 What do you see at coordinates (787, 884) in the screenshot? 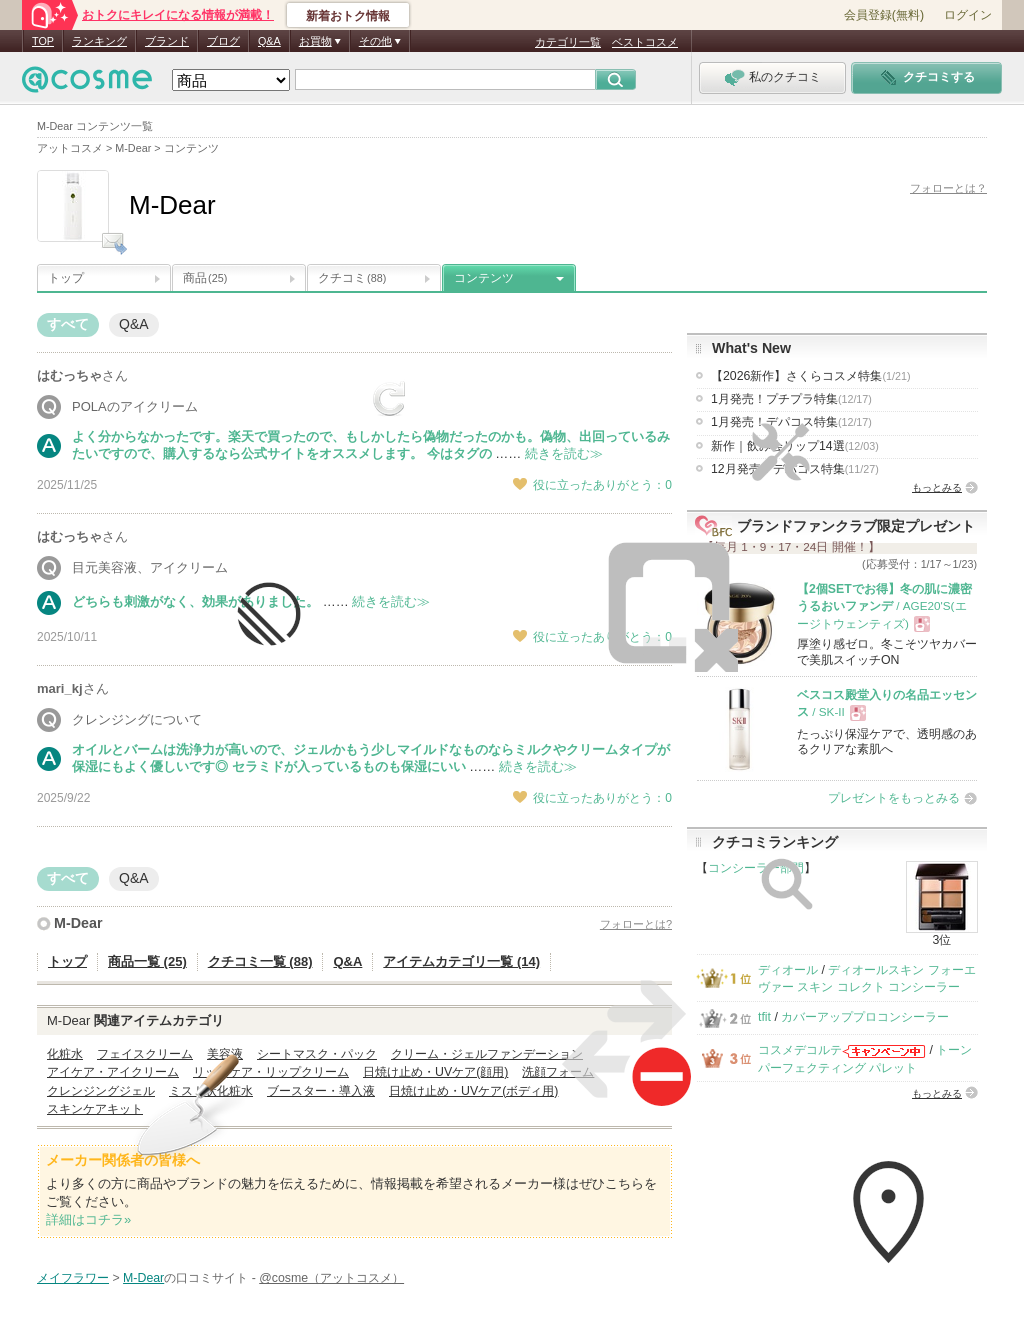
I see `search for content or items` at bounding box center [787, 884].